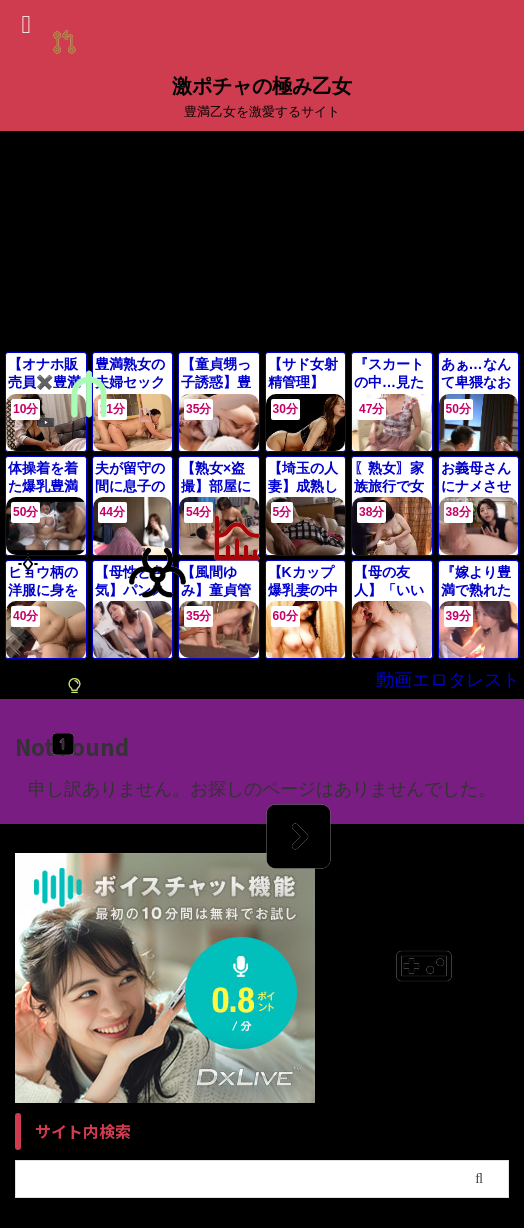 This screenshot has height=1228, width=524. Describe the element at coordinates (63, 744) in the screenshot. I see `indicates step one in a numbered sequence` at that location.